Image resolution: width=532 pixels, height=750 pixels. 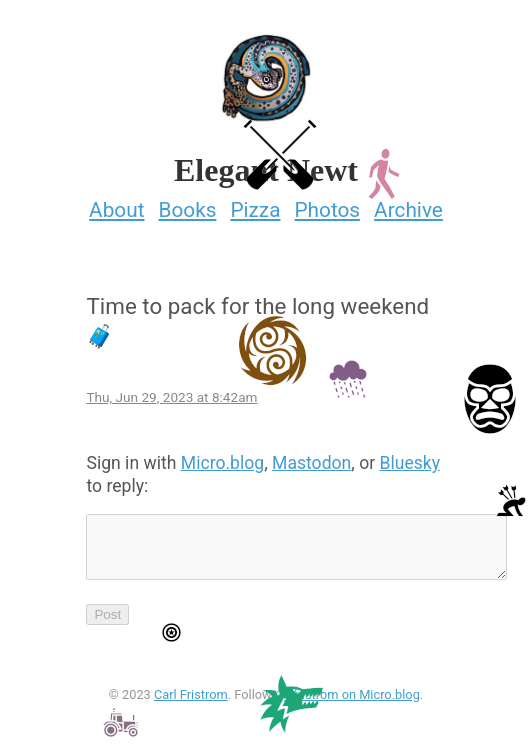 I want to click on access water sports or kayaking activities, so click(x=280, y=156).